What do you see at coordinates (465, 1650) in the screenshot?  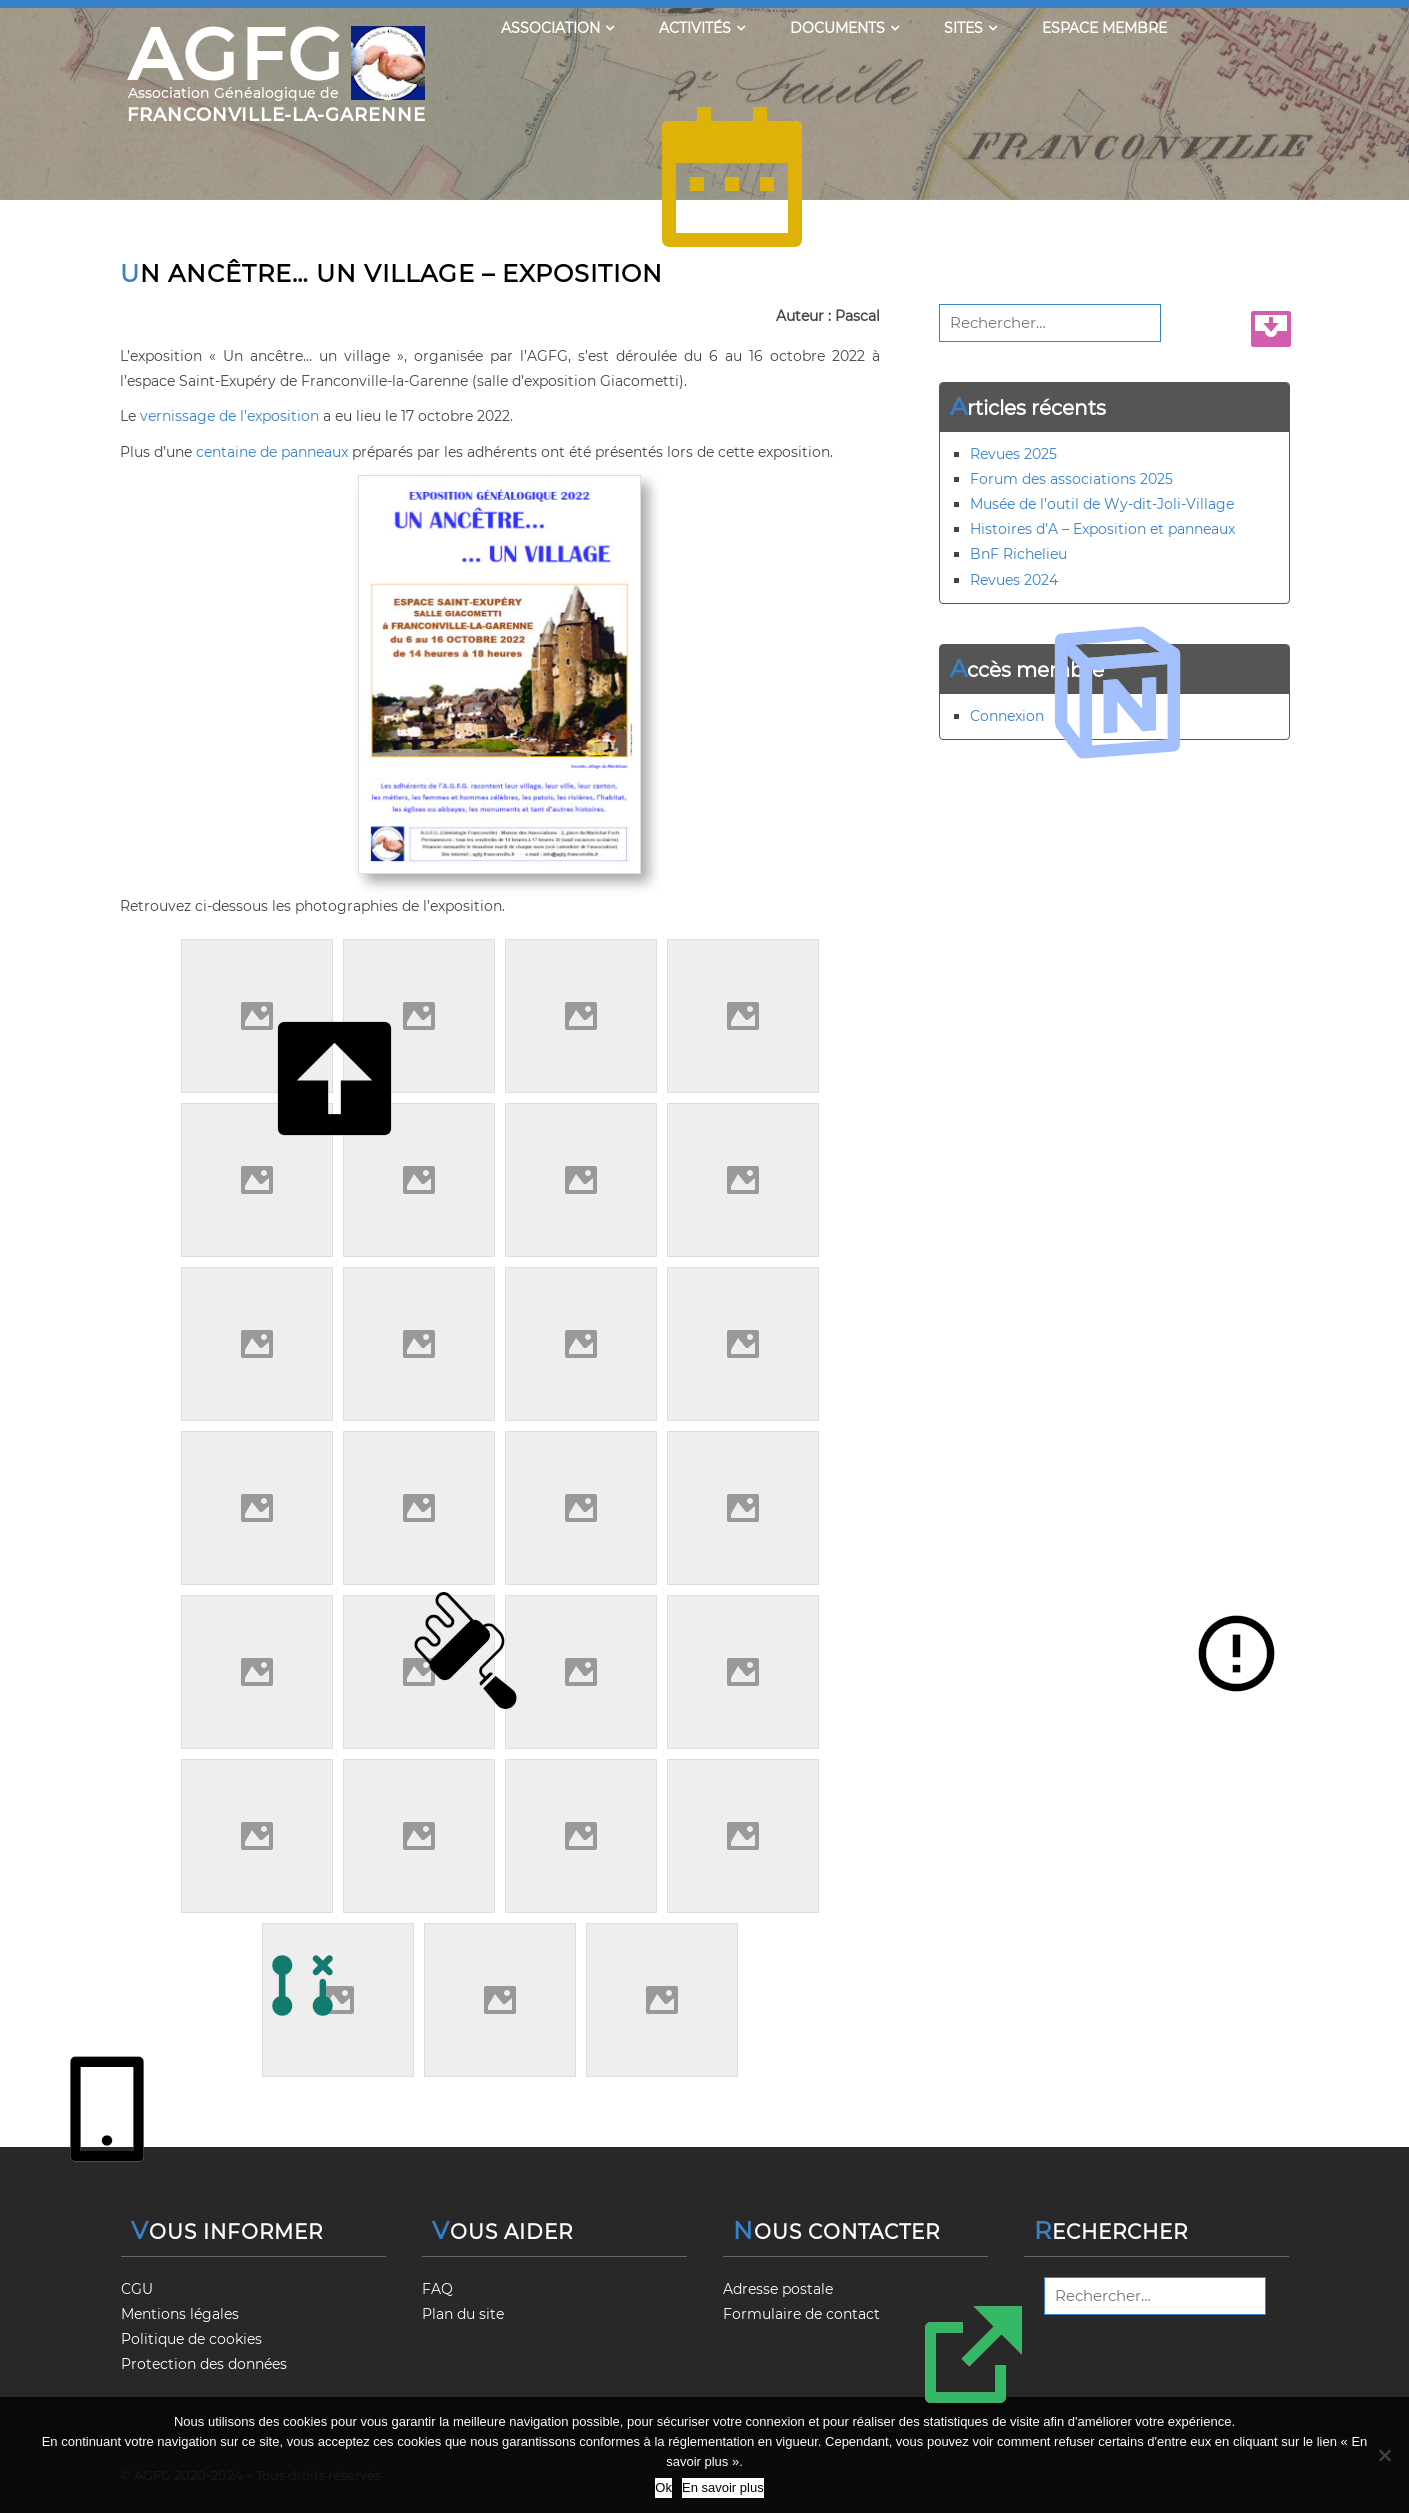 I see `renovate dependency automation service` at bounding box center [465, 1650].